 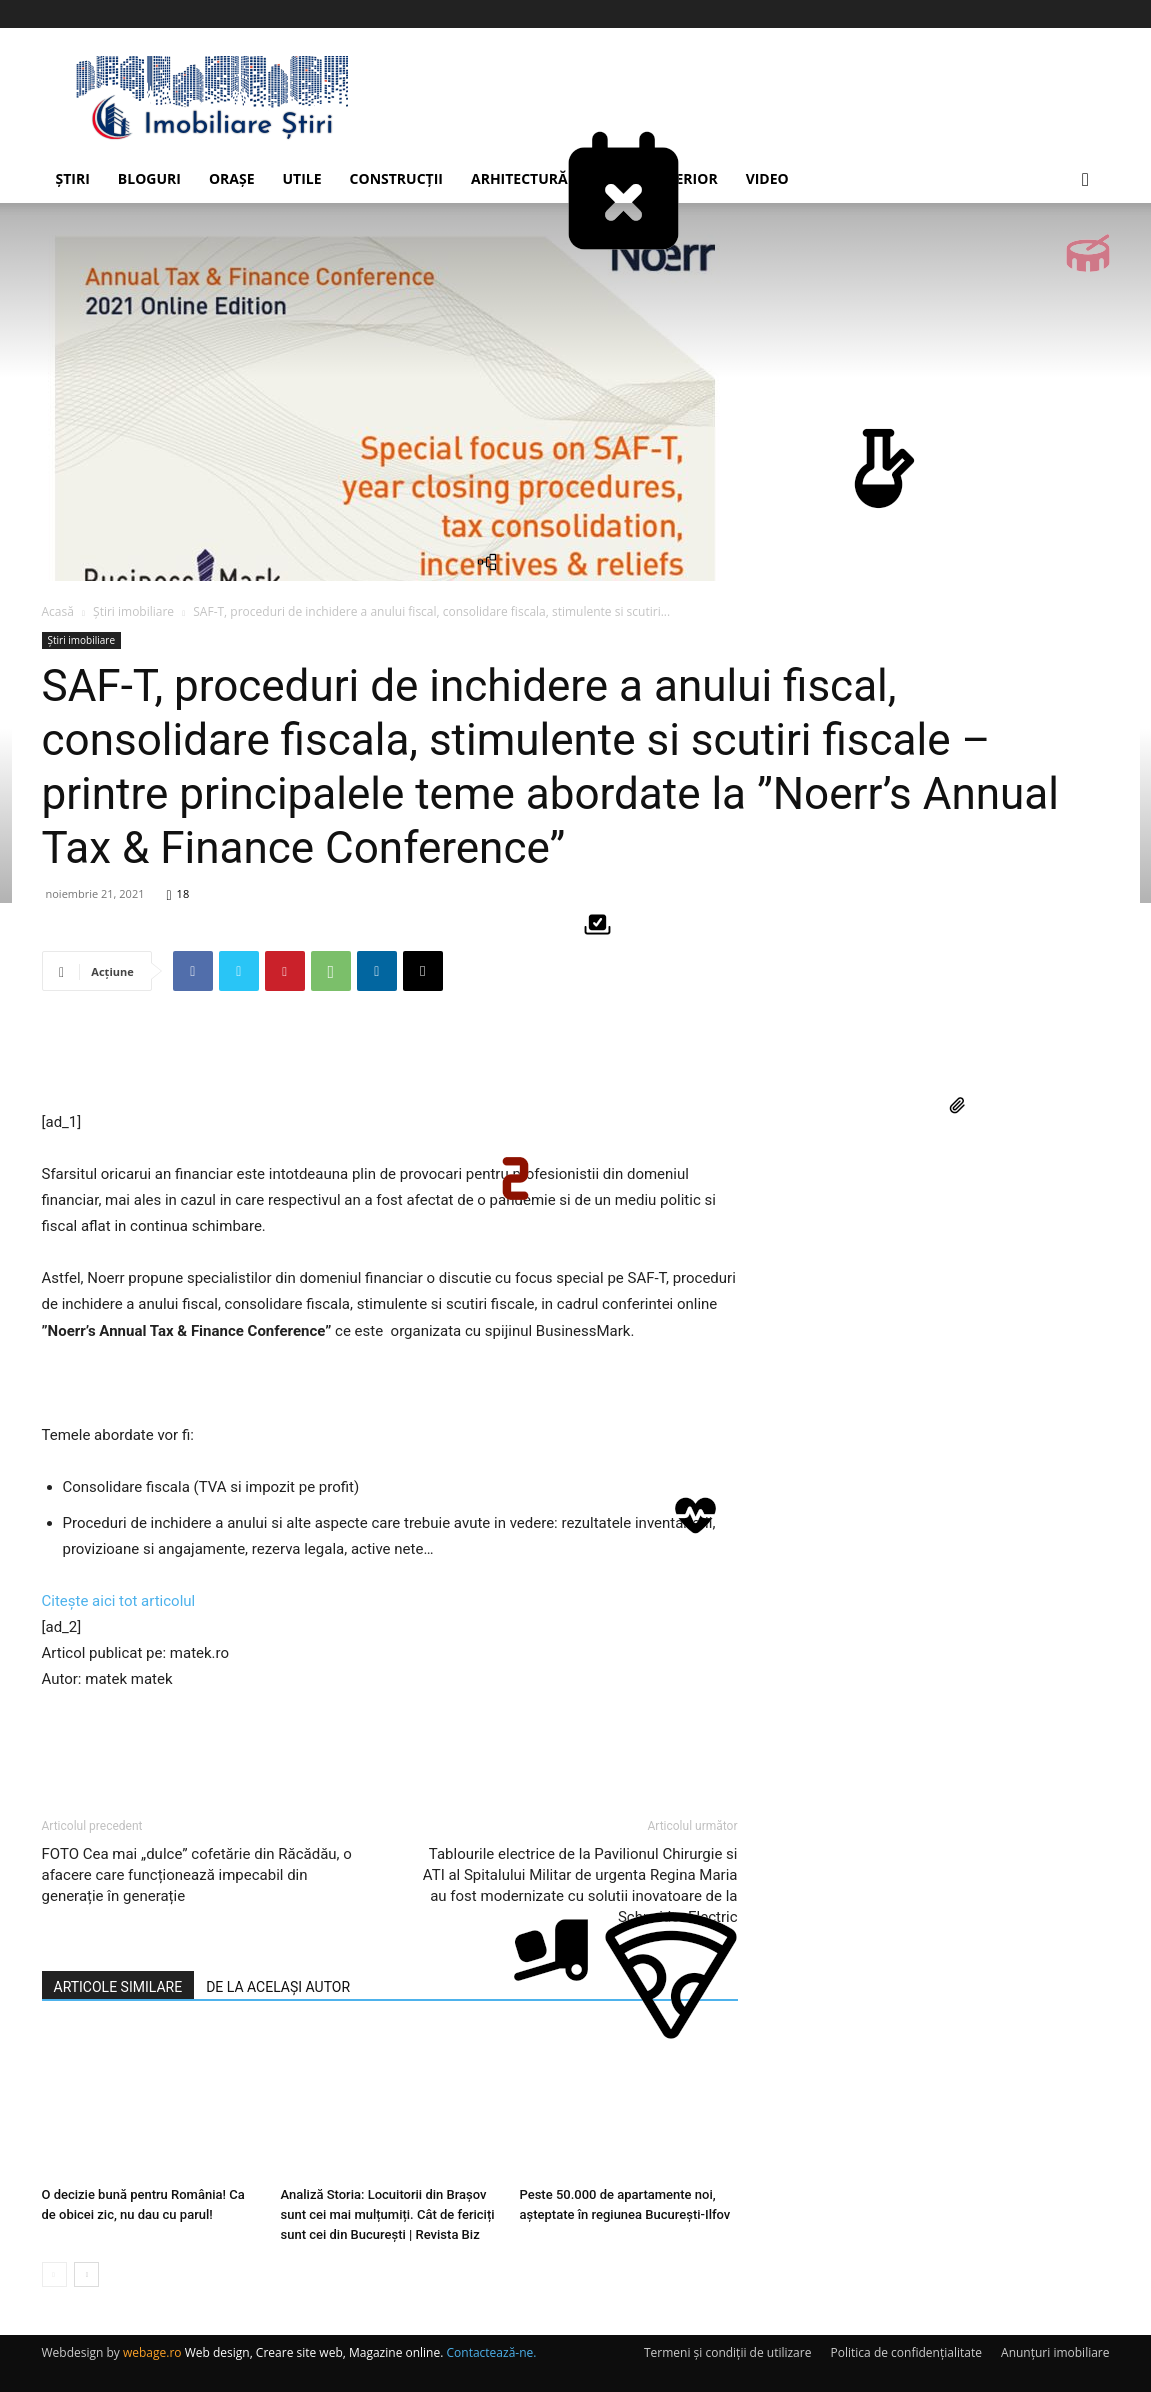 What do you see at coordinates (1088, 253) in the screenshot?
I see `access music or audio tools` at bounding box center [1088, 253].